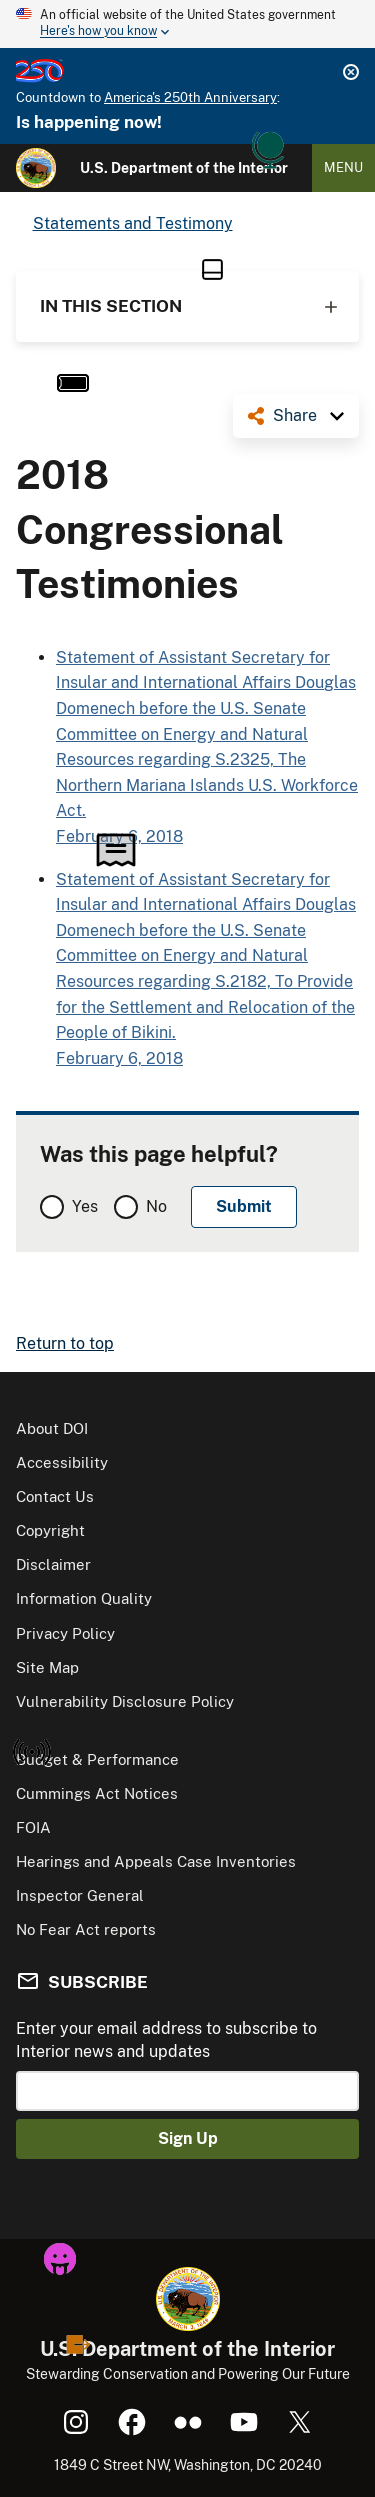  I want to click on log out of your account, so click(78, 2344).